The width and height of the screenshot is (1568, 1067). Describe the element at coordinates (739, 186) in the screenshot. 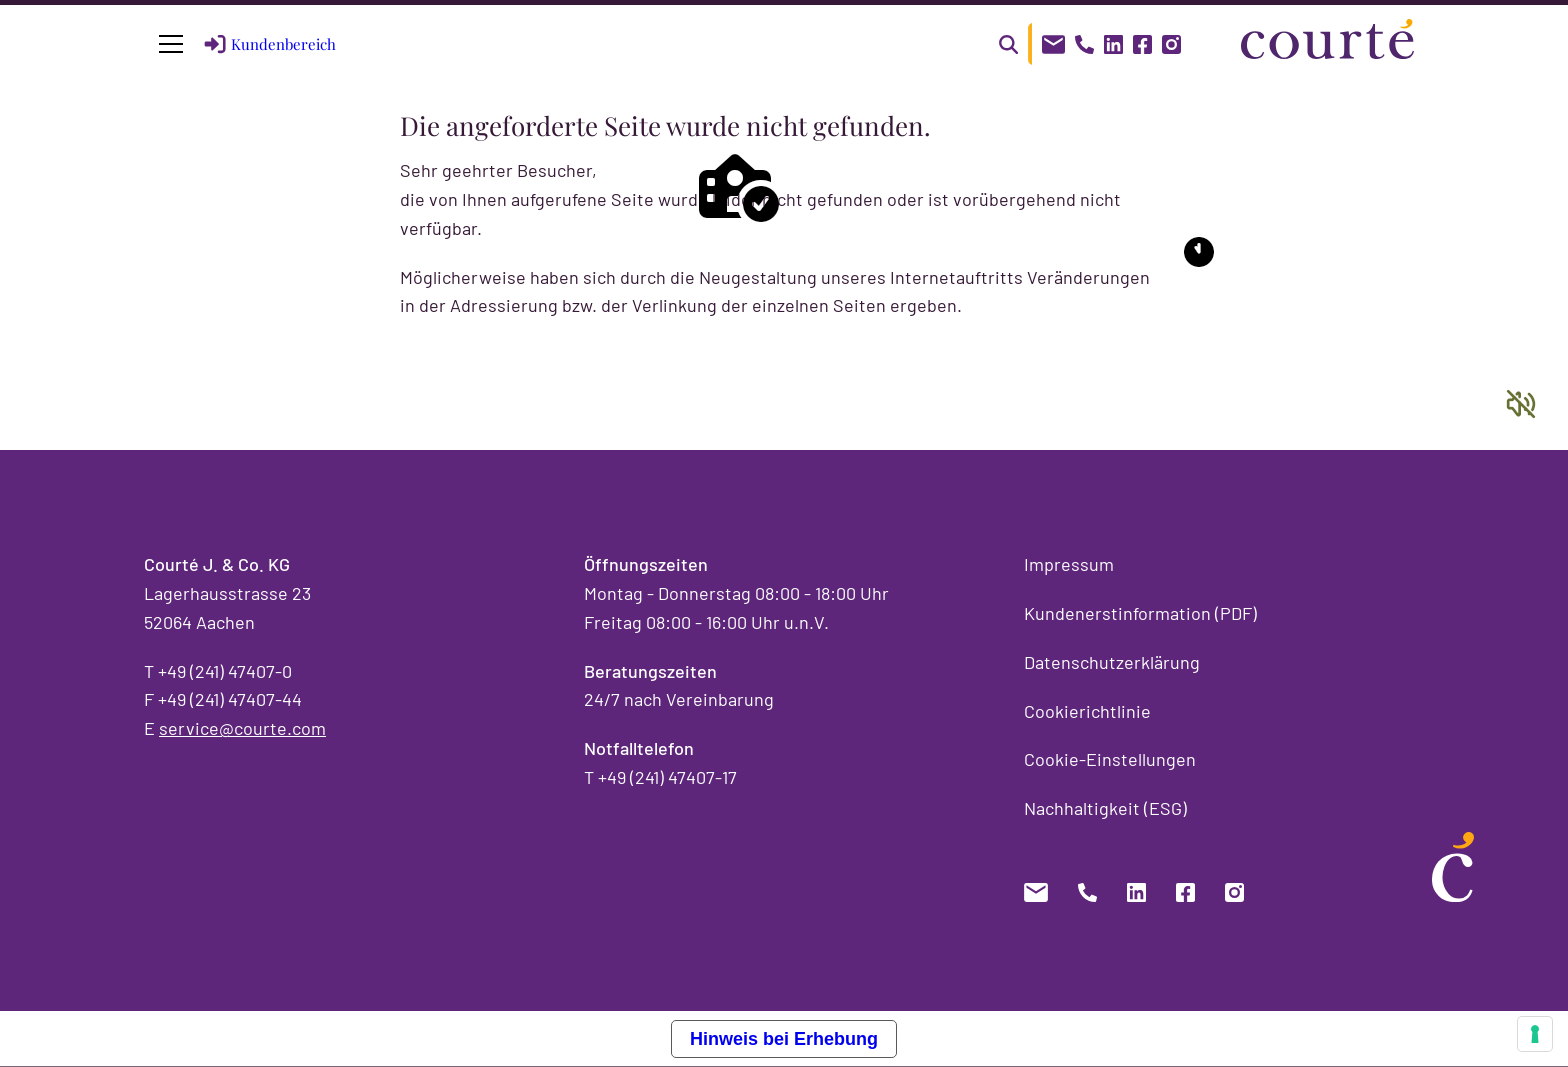

I see `school verification complete` at that location.